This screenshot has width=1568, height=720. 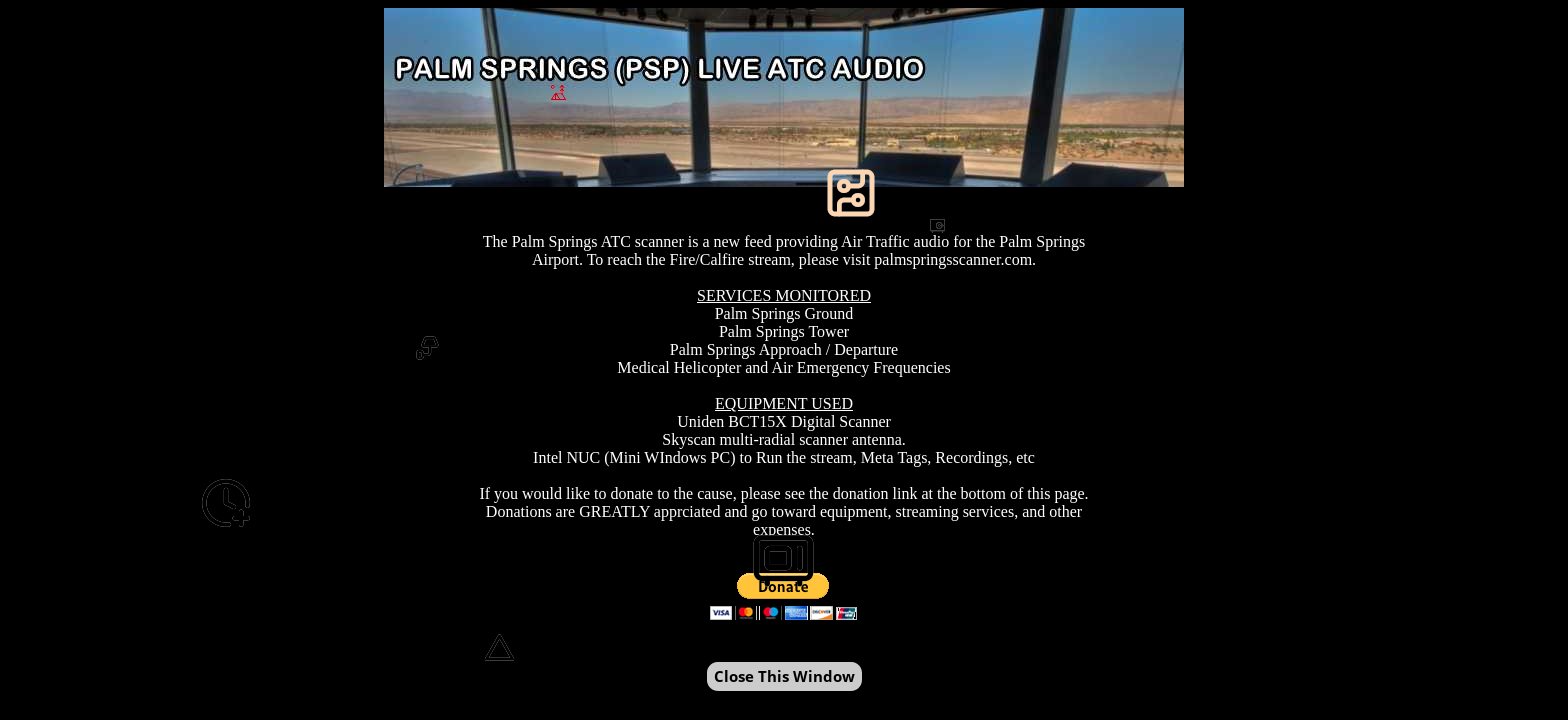 What do you see at coordinates (427, 347) in the screenshot?
I see `select a wall-mounted light fixture` at bounding box center [427, 347].